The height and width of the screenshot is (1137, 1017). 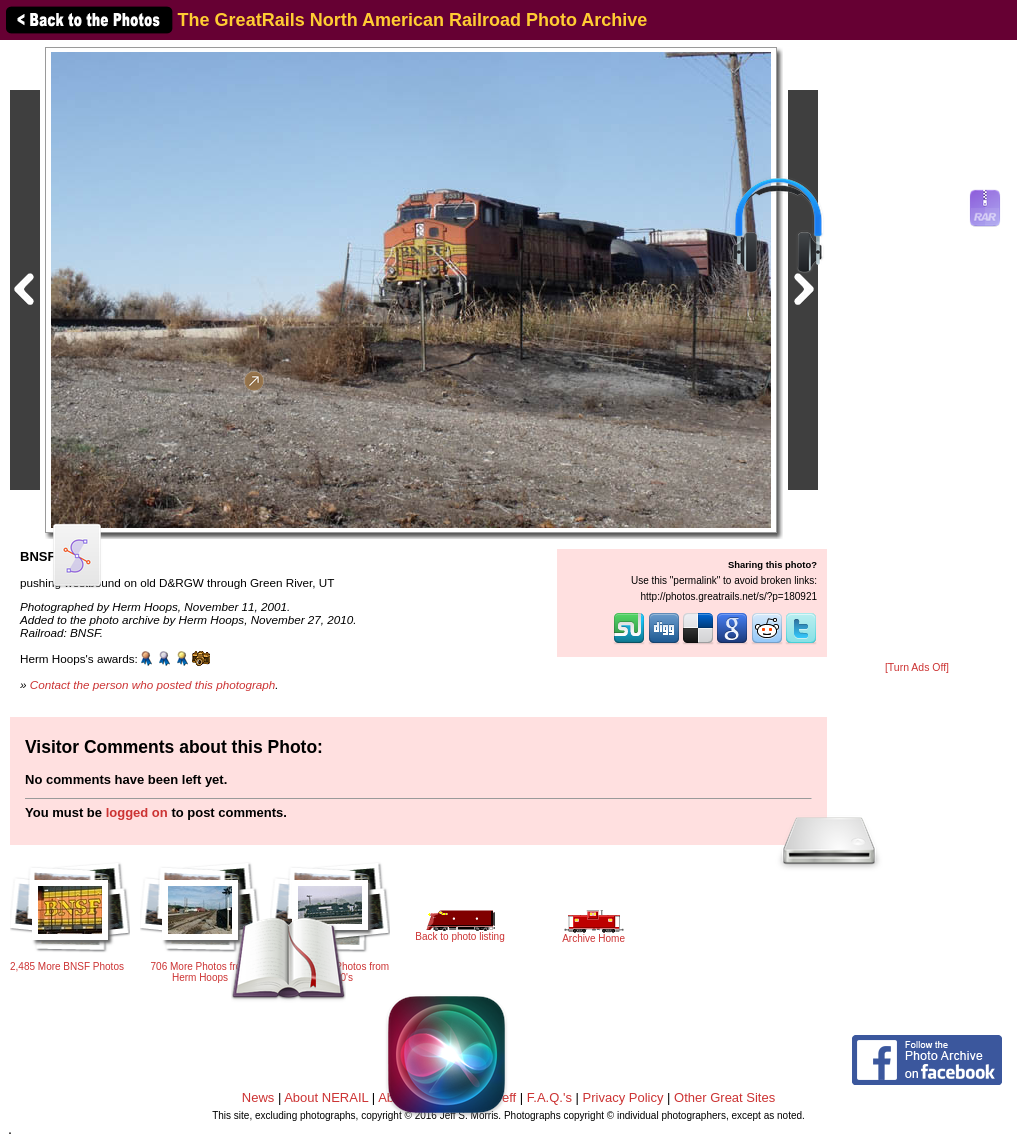 I want to click on a compressed RAR archive file, so click(x=985, y=208).